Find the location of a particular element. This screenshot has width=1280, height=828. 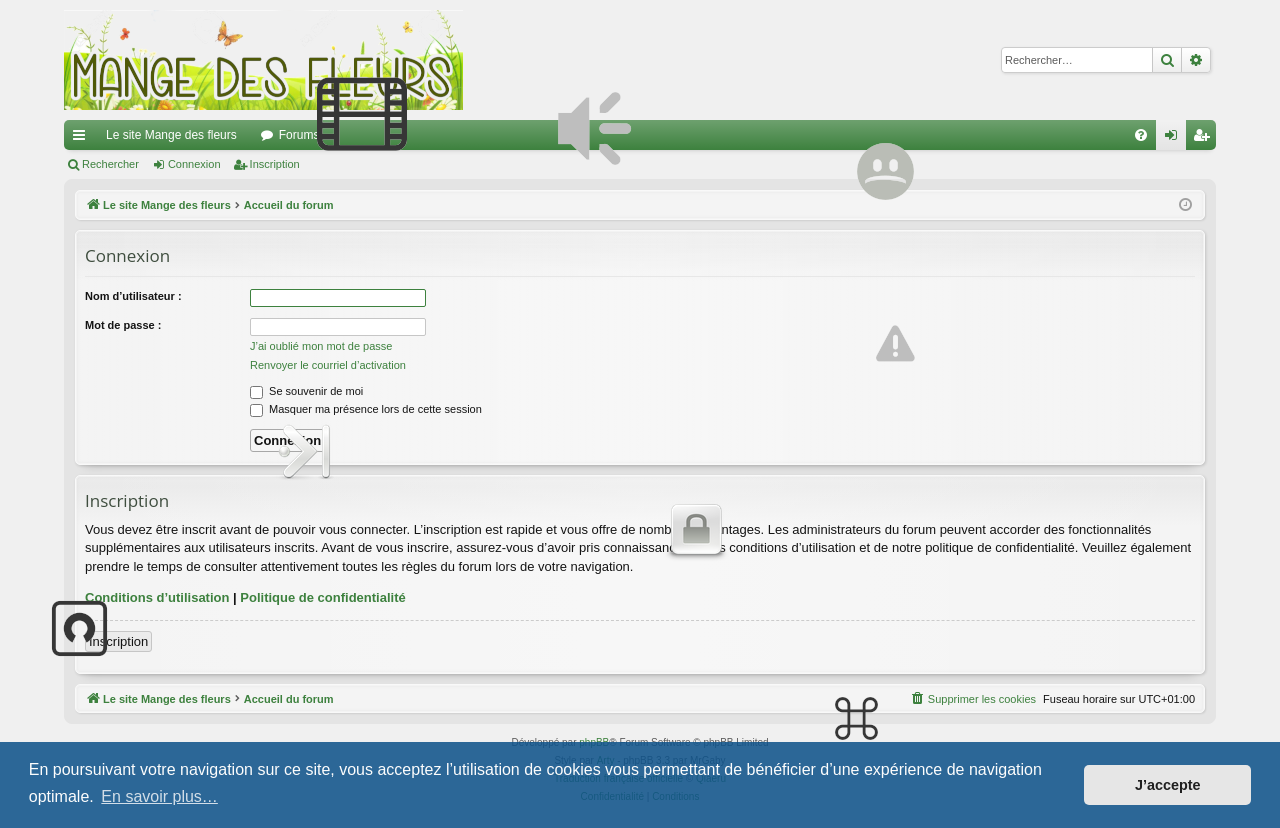

indicates a warning or caution in a dialog is located at coordinates (895, 344).